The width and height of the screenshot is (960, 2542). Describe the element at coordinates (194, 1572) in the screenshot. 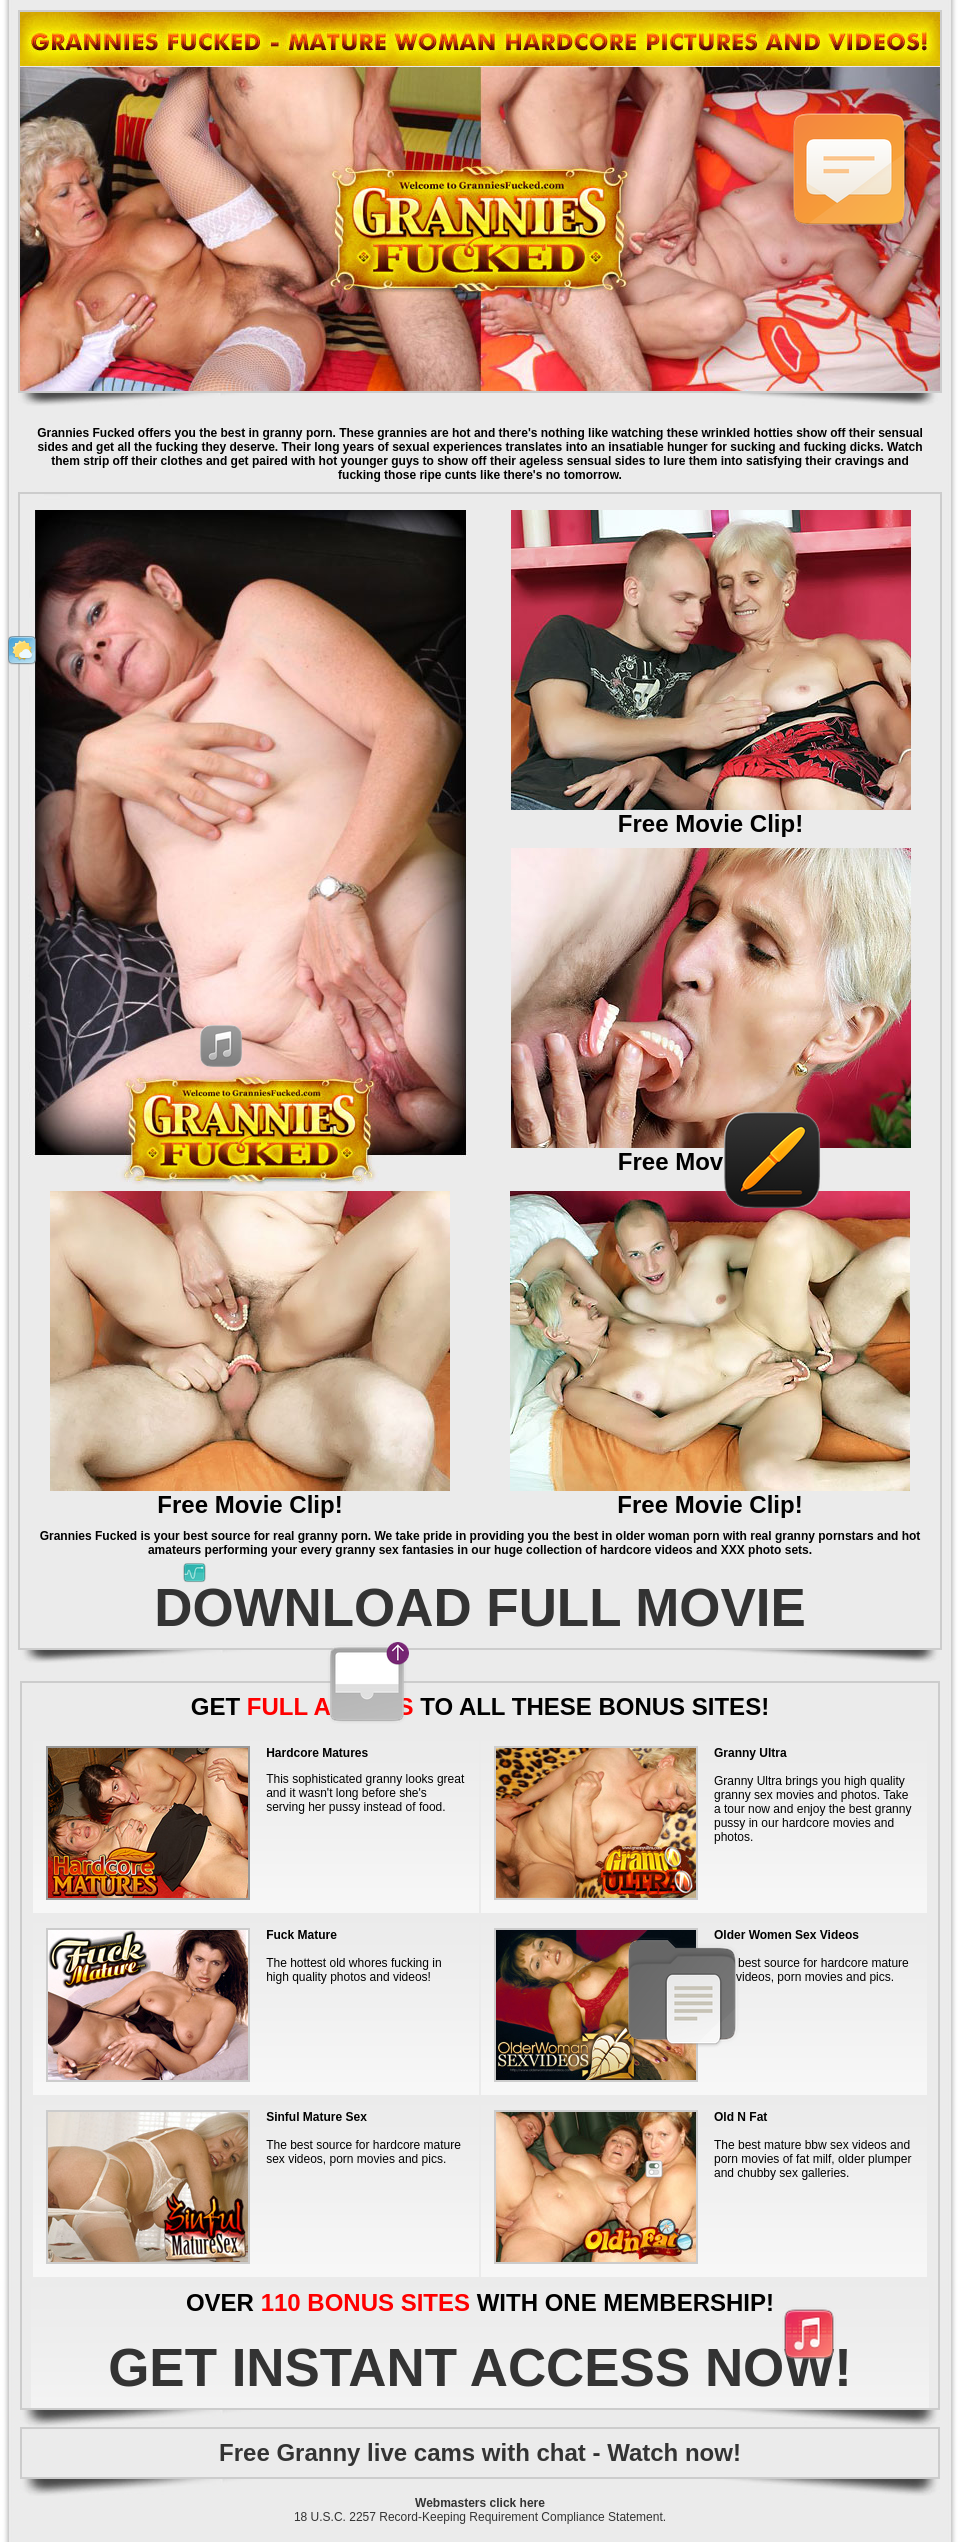

I see `open system resource usage monitor` at that location.